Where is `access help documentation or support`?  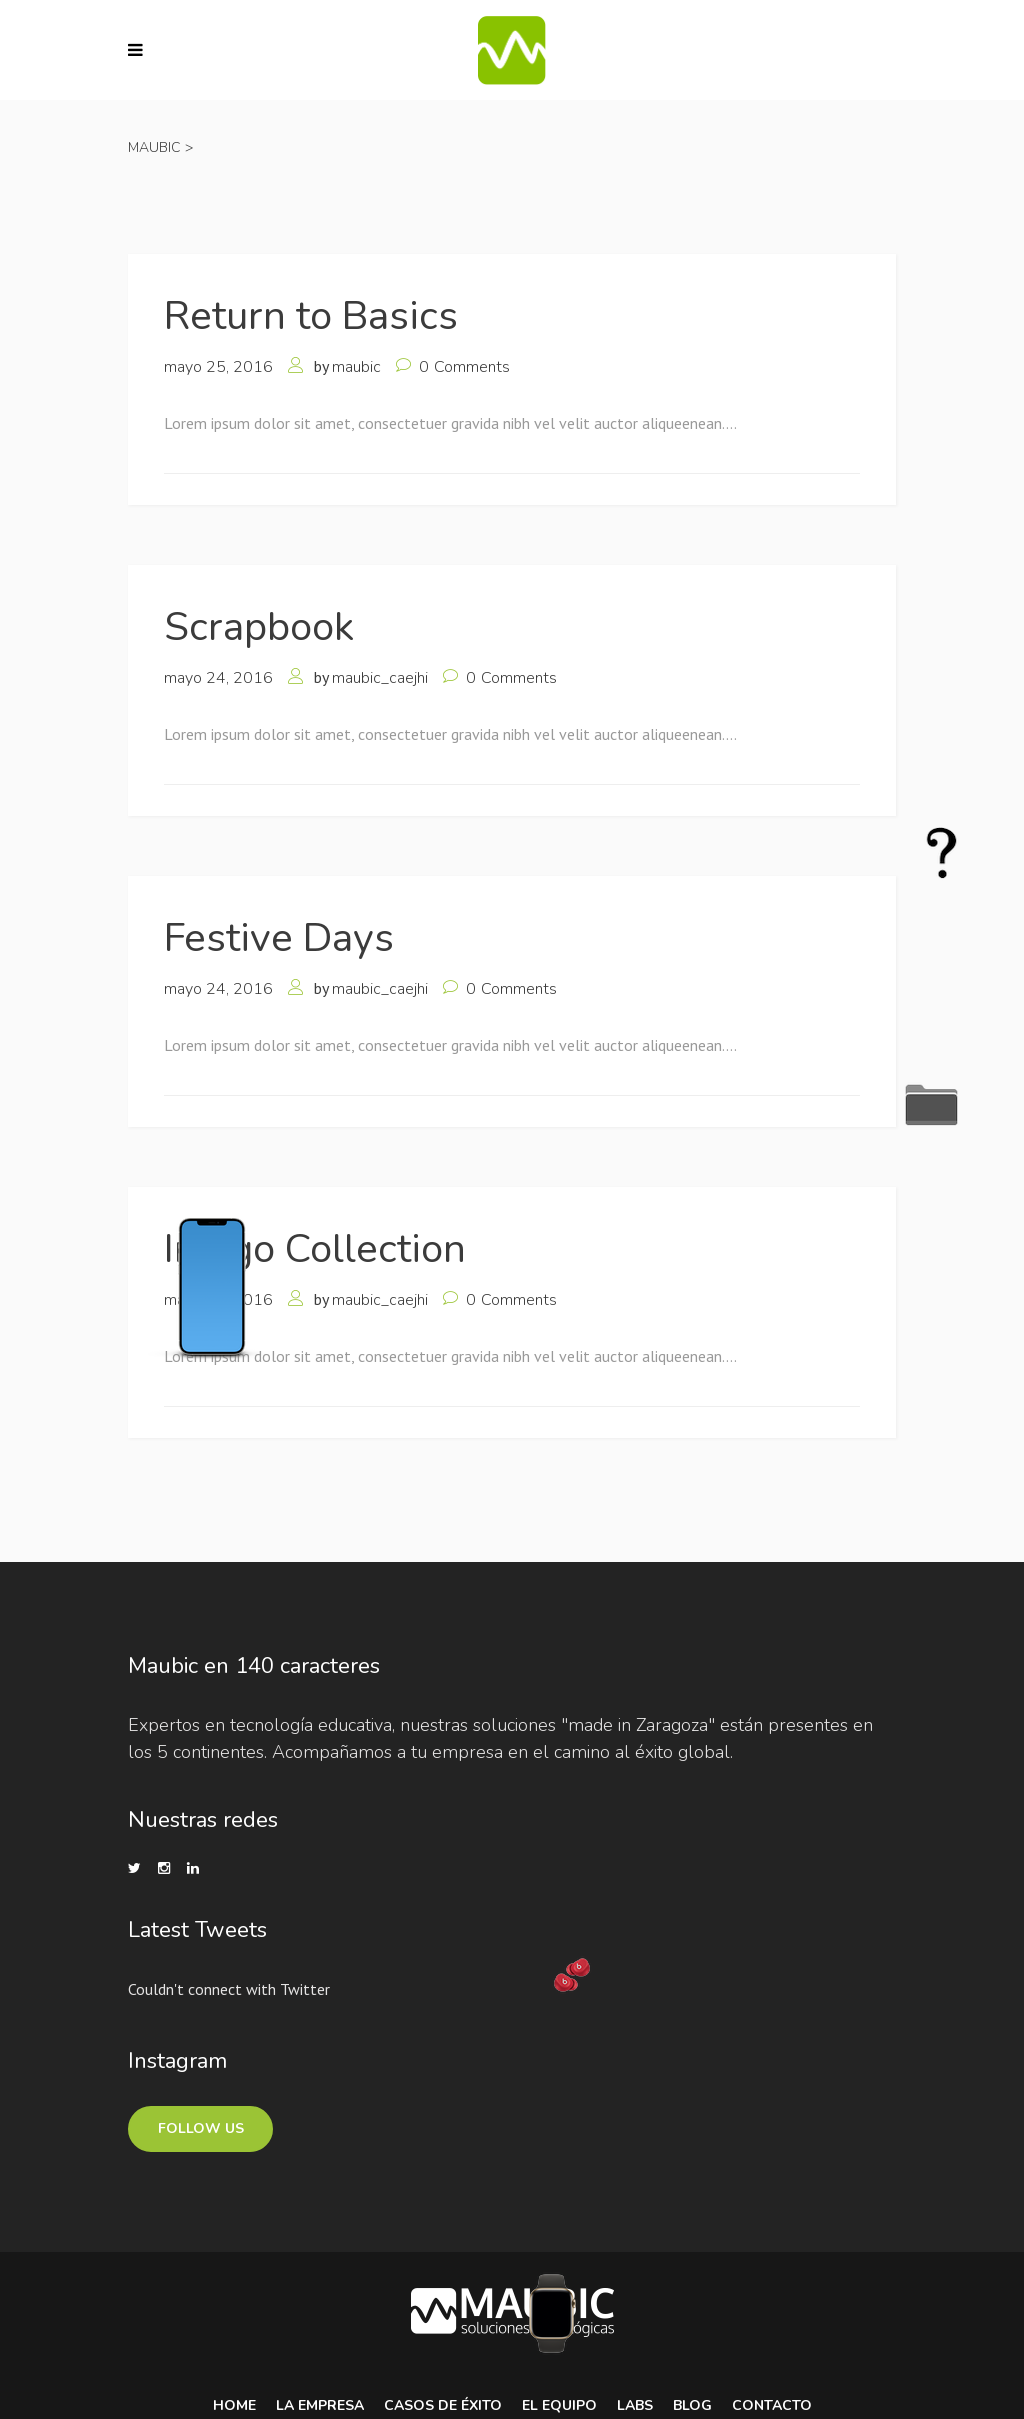
access help documentation or support is located at coordinates (943, 854).